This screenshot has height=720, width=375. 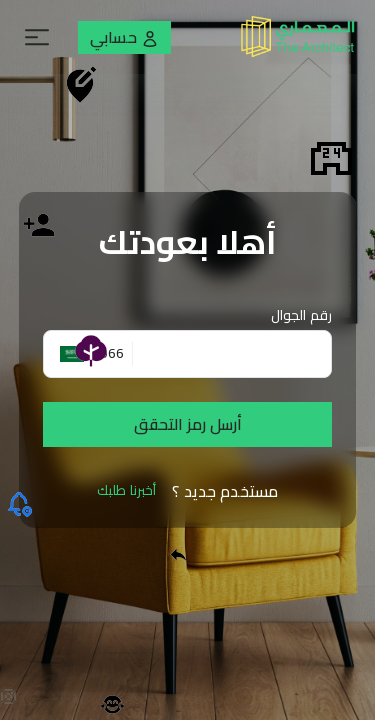 I want to click on edit a saved location, so click(x=80, y=86).